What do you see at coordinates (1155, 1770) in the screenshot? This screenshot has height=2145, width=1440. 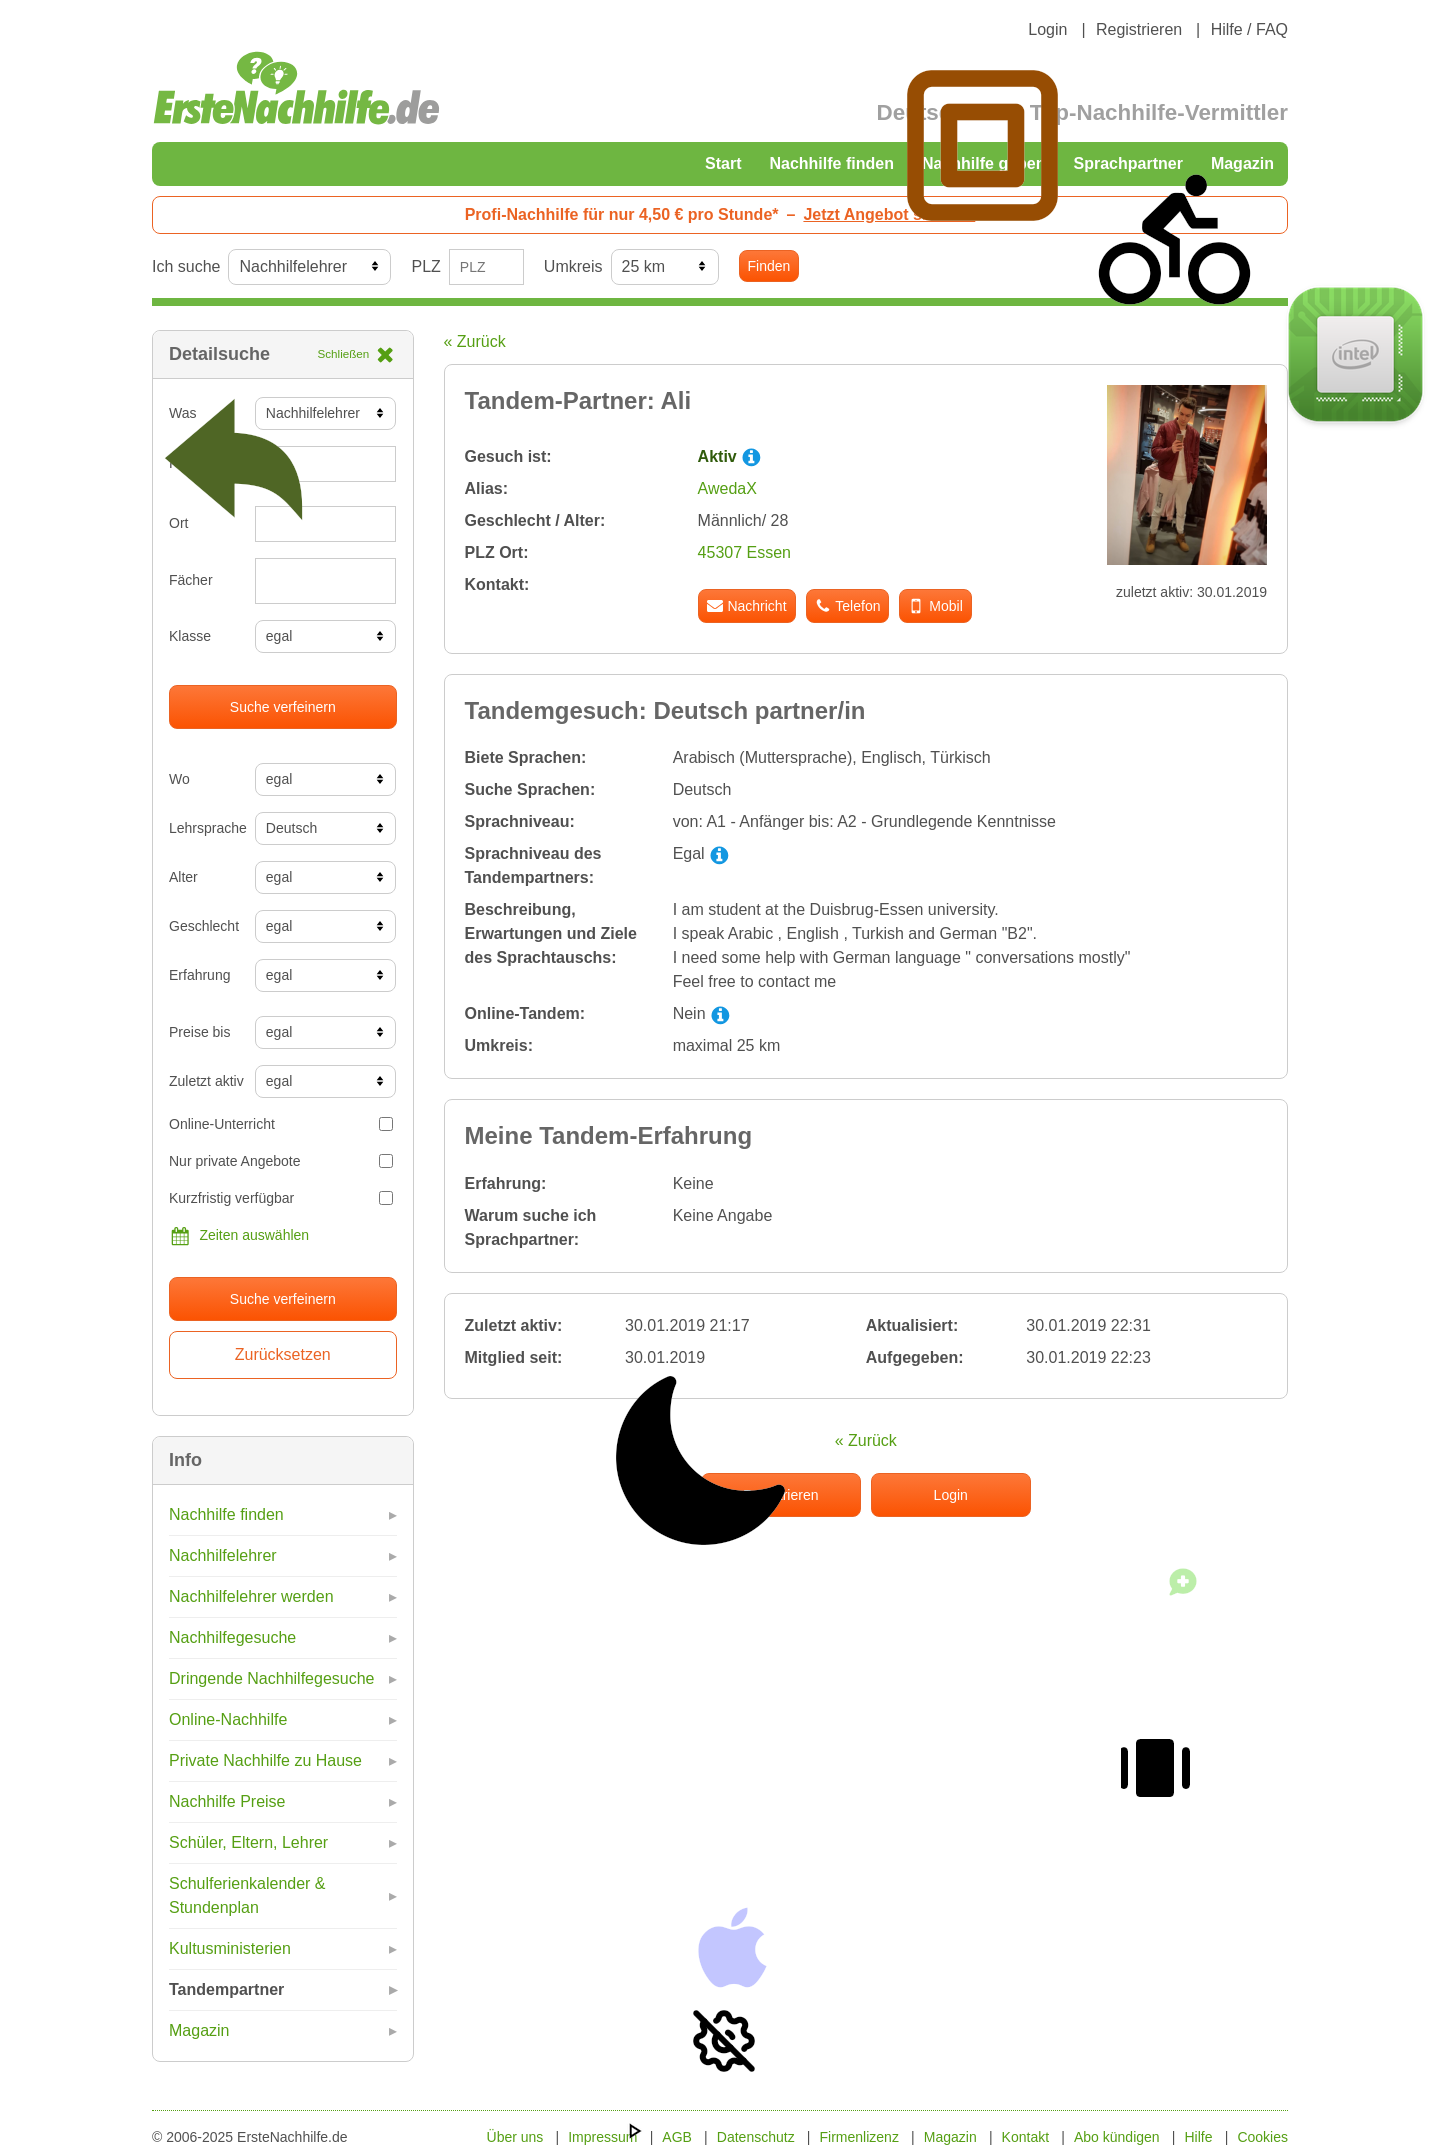 I see `view stories or card-based content` at bounding box center [1155, 1770].